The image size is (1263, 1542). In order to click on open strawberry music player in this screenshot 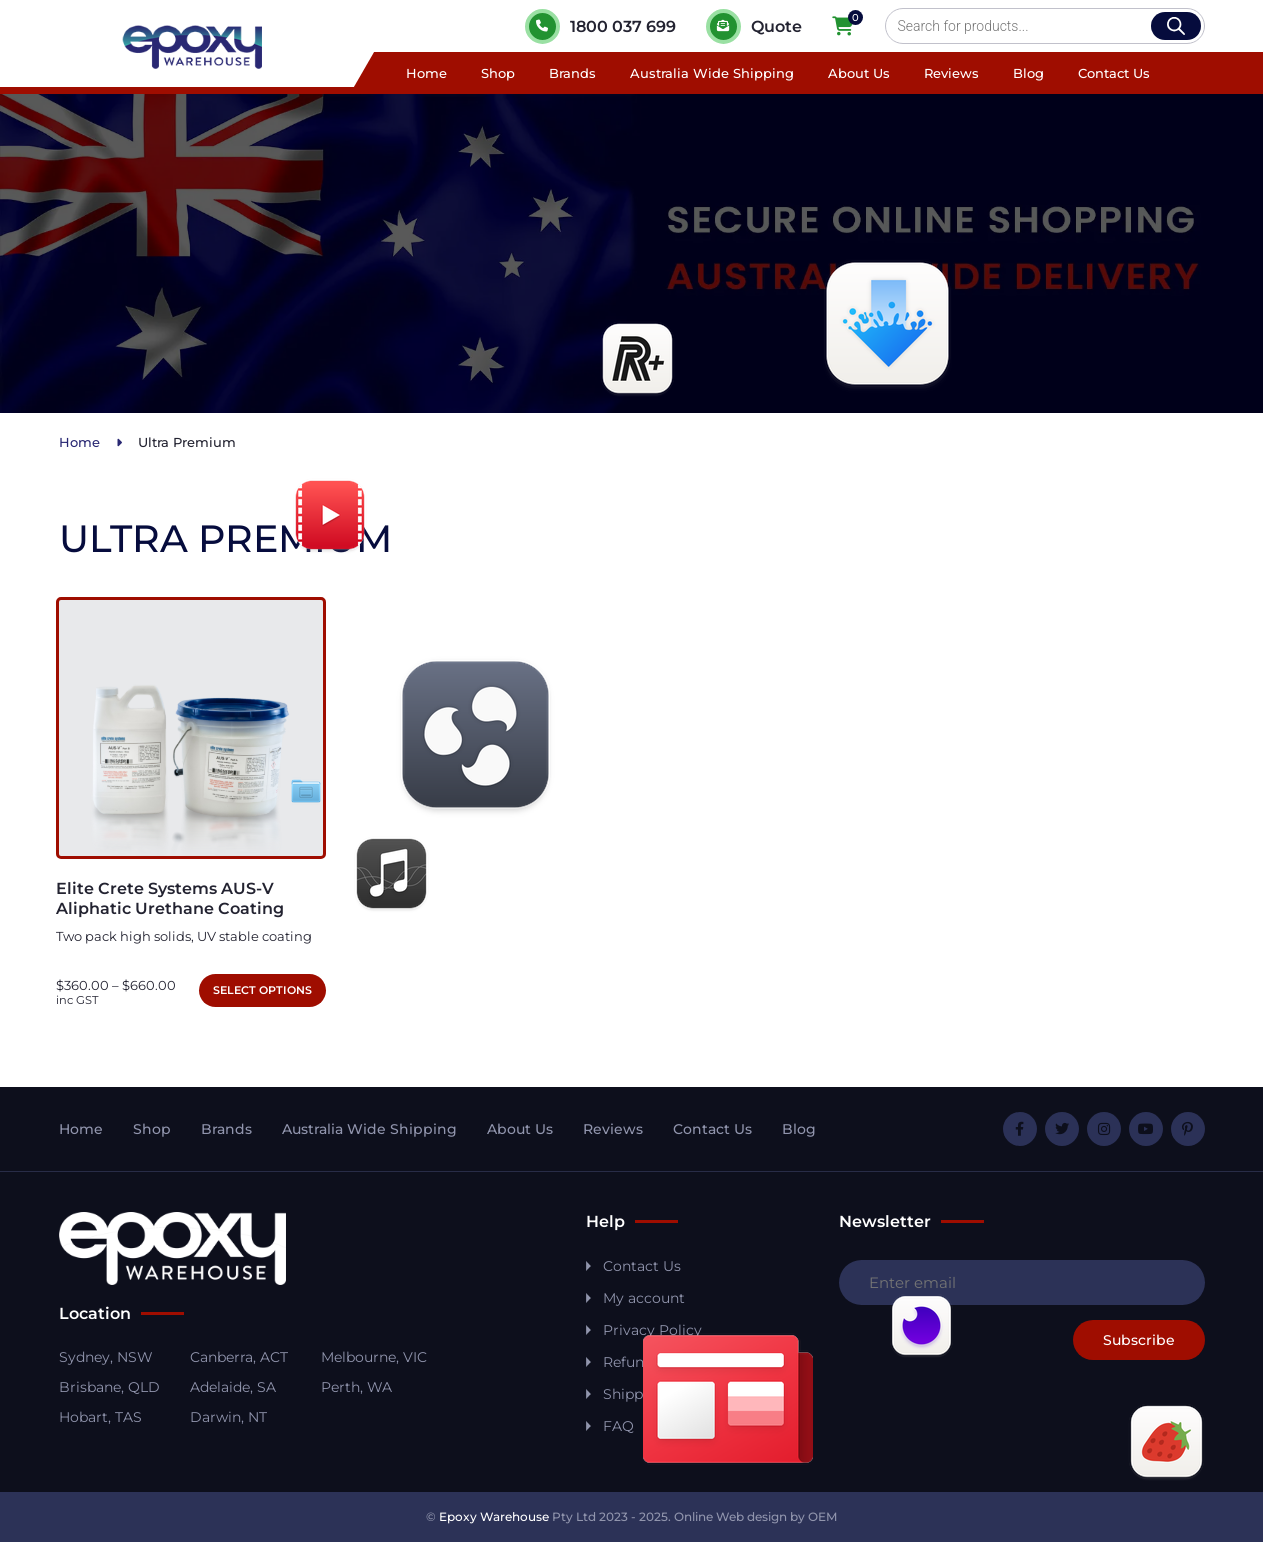, I will do `click(1166, 1441)`.